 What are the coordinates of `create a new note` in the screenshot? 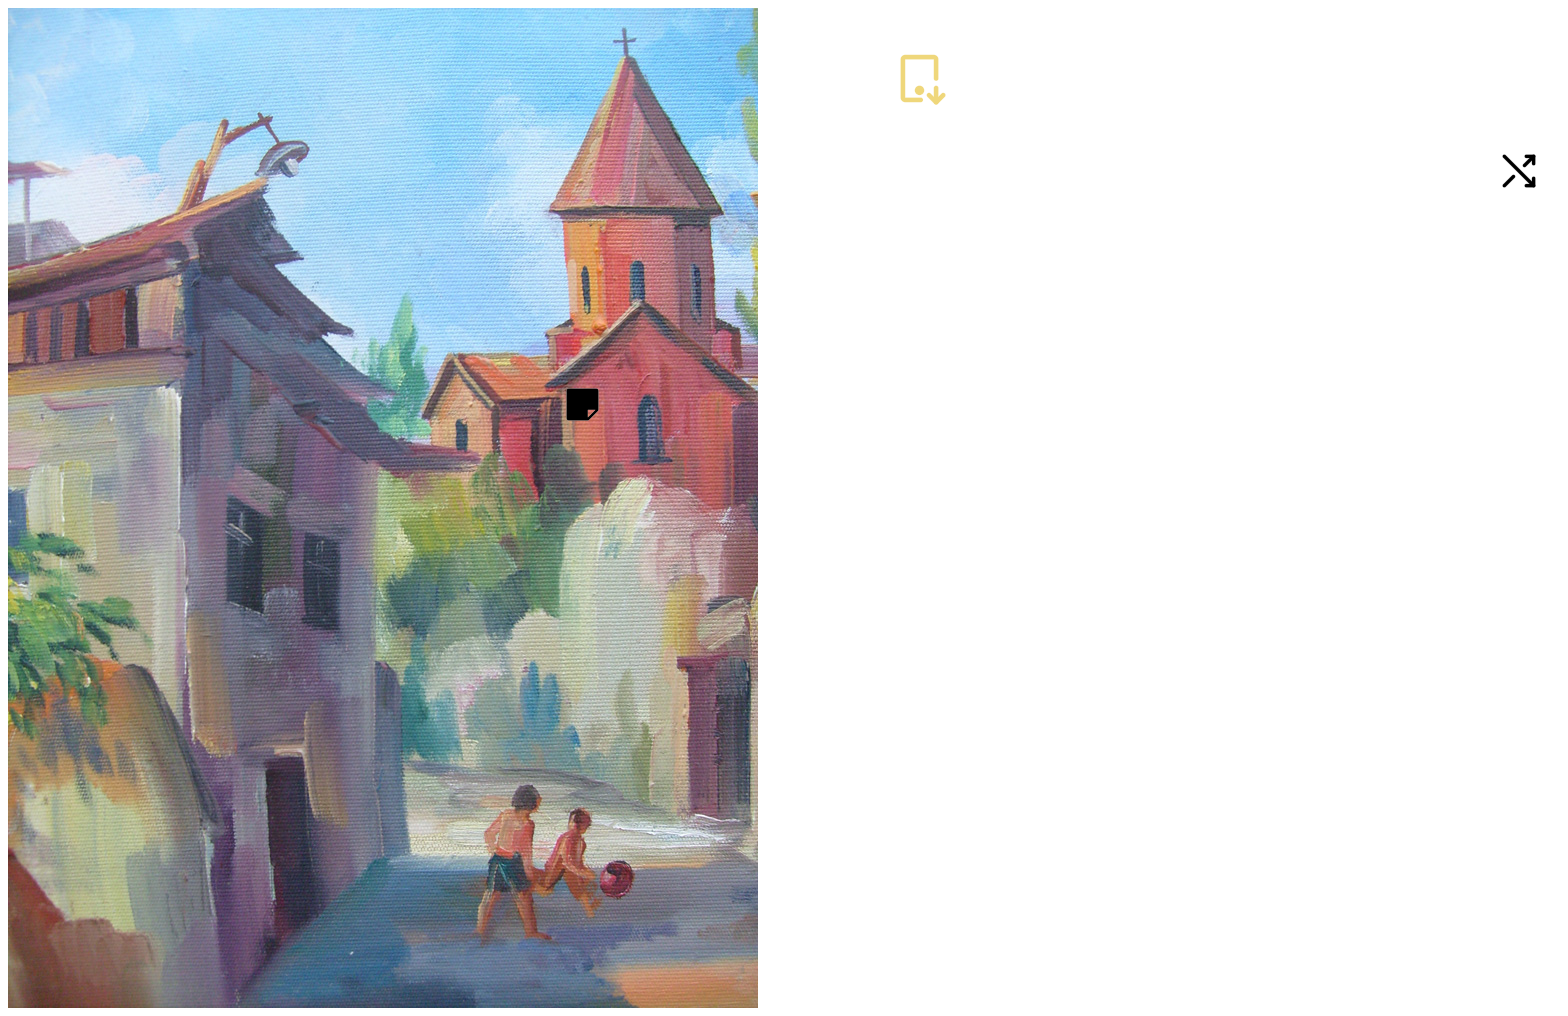 It's located at (582, 404).